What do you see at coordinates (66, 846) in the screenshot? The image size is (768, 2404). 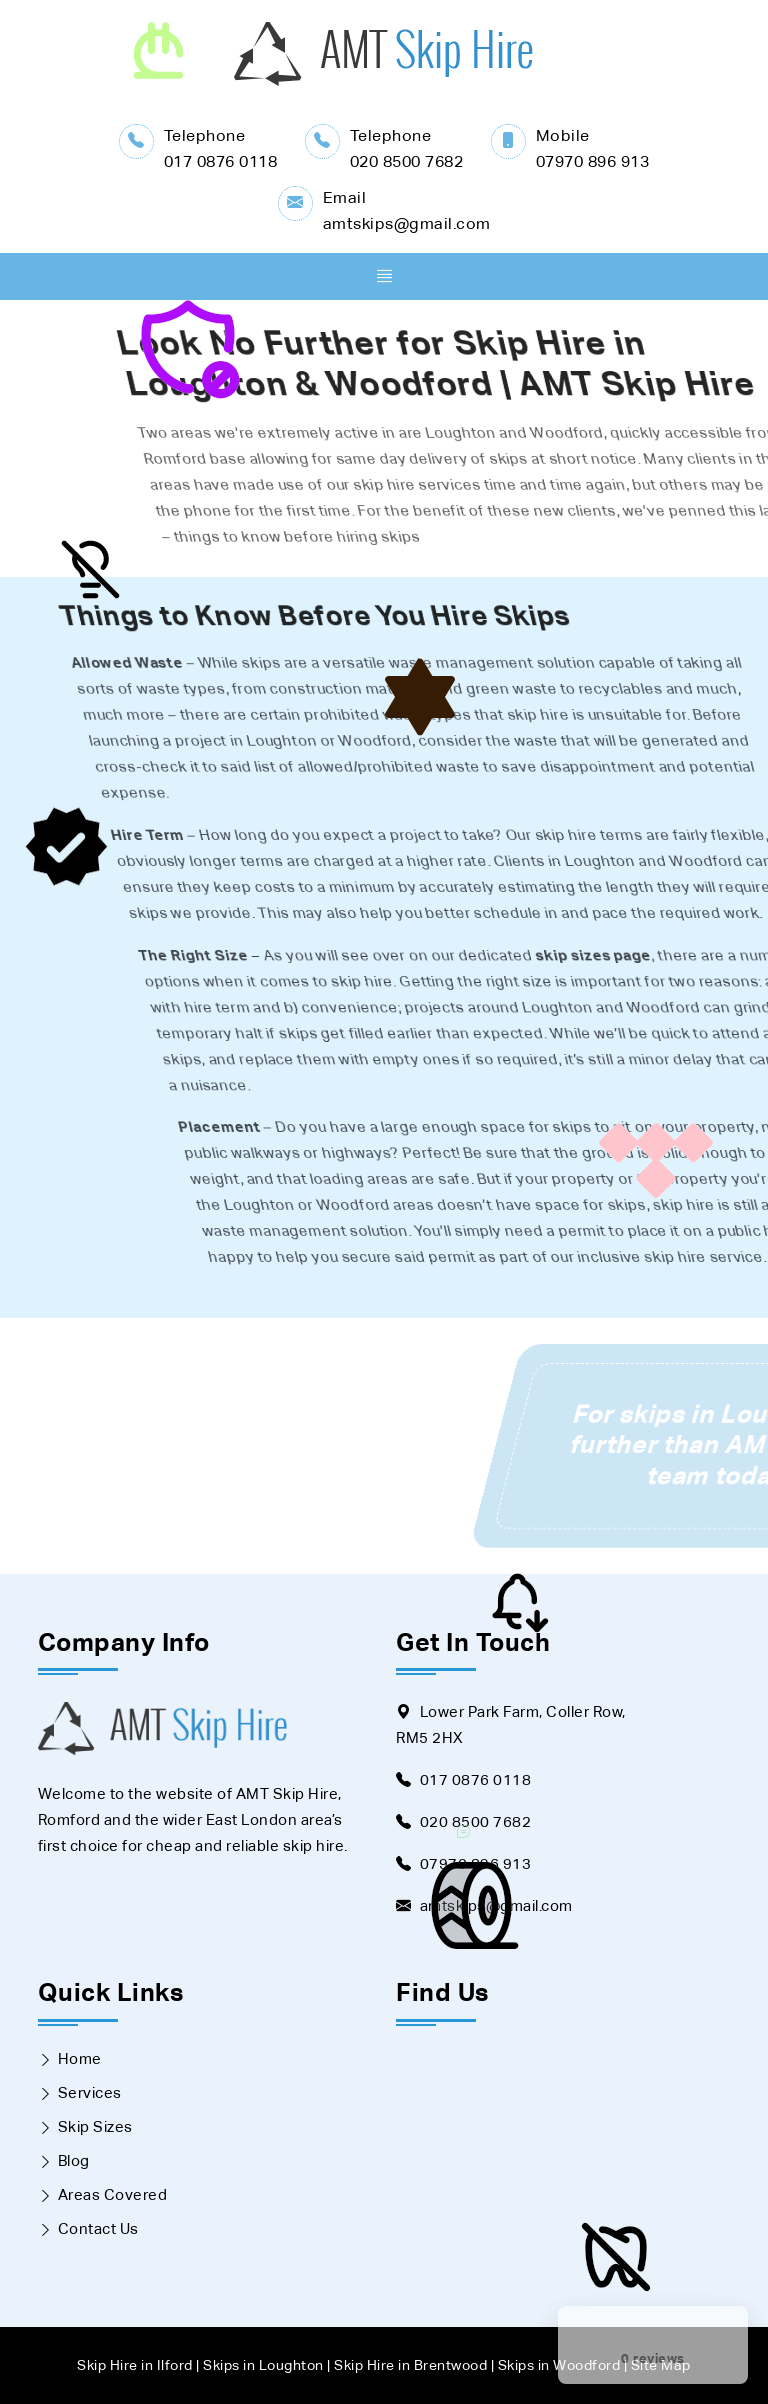 I see `indicates a verified account or profile` at bounding box center [66, 846].